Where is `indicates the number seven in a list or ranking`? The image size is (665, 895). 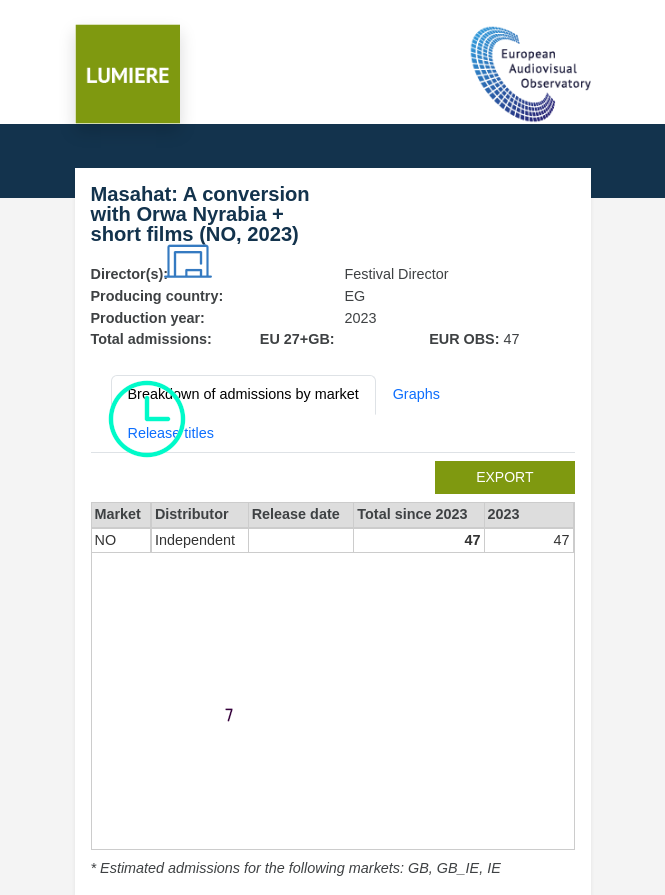 indicates the number seven in a list or ranking is located at coordinates (229, 715).